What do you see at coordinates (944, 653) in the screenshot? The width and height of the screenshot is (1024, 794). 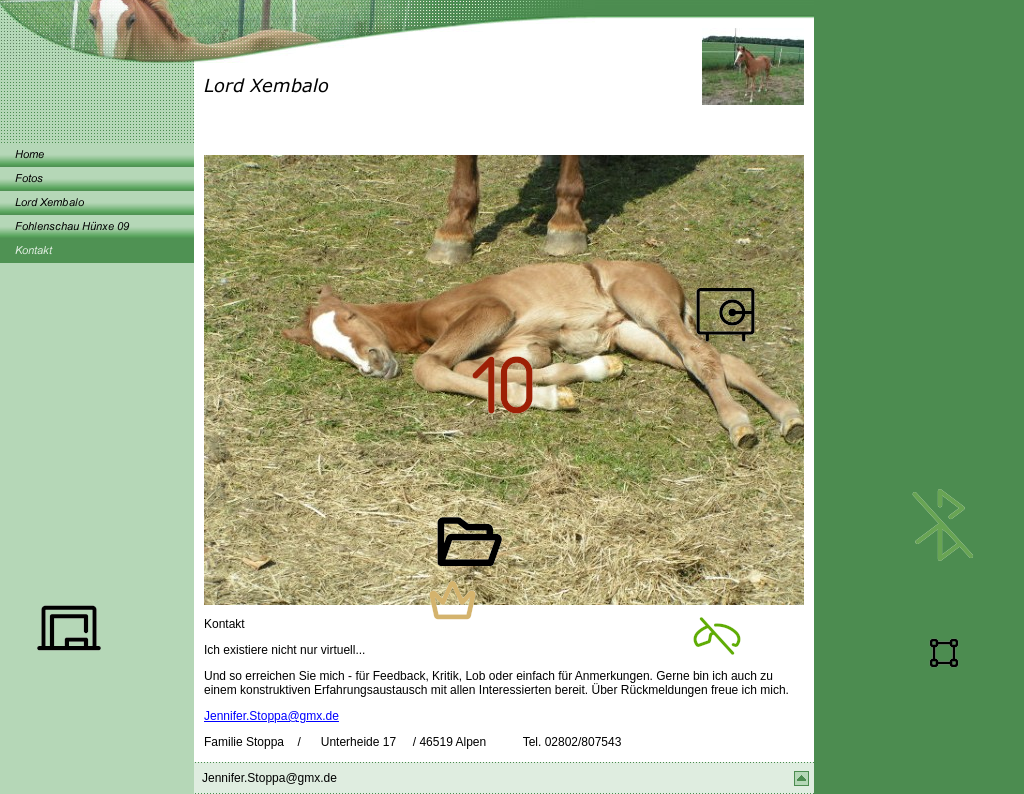 I see `access vector editing tools` at bounding box center [944, 653].